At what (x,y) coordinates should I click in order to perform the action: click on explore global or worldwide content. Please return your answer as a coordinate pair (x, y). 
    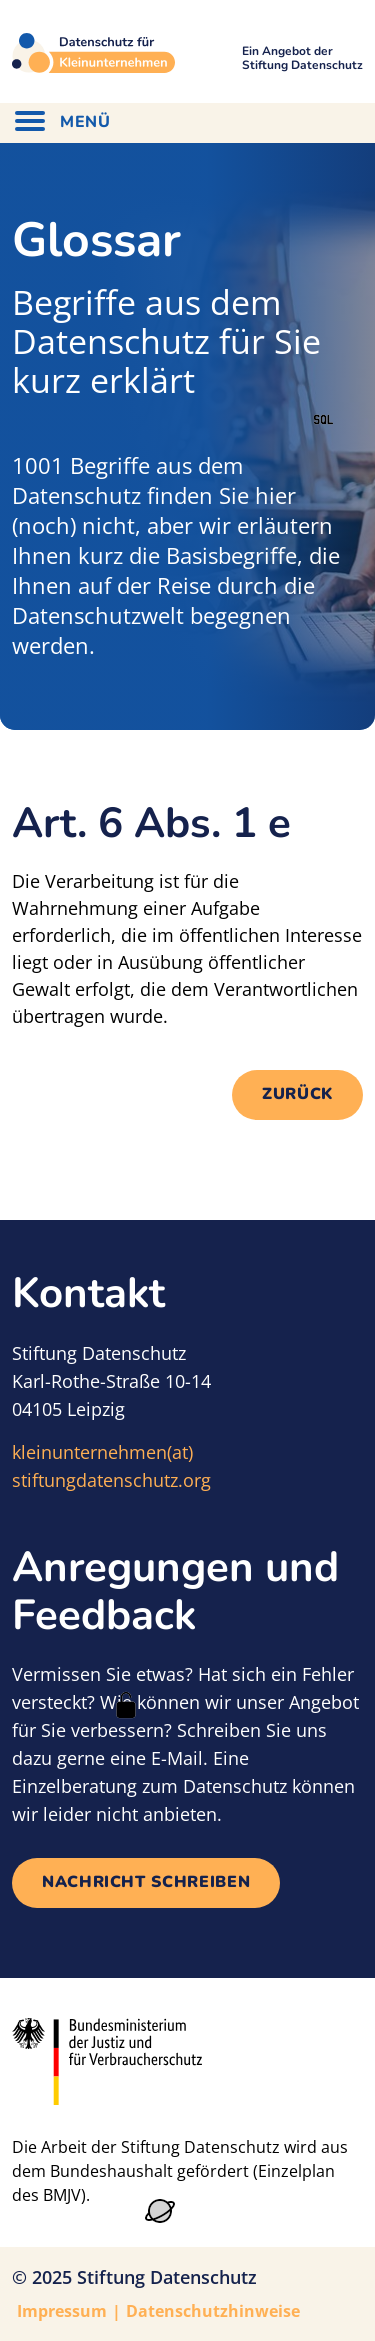
    Looking at the image, I should click on (160, 2211).